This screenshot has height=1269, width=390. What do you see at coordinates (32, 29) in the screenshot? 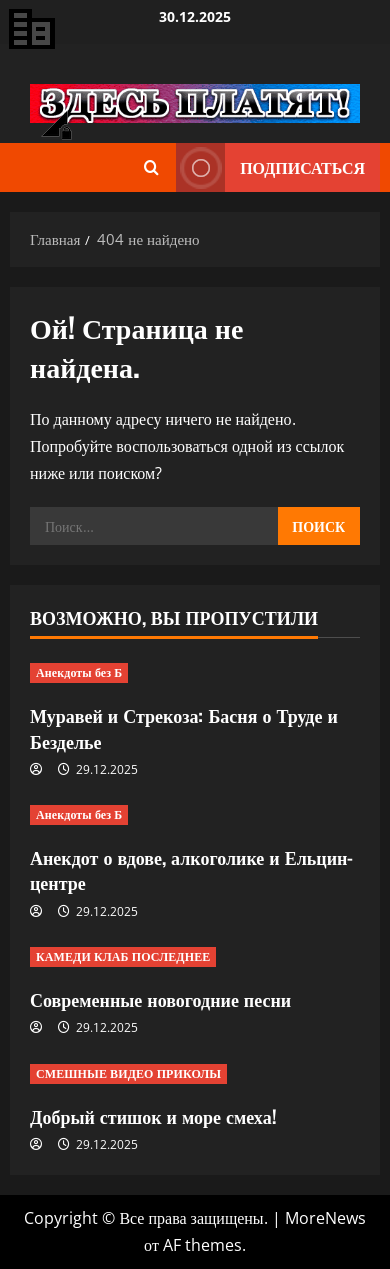
I see `view company or organization details` at bounding box center [32, 29].